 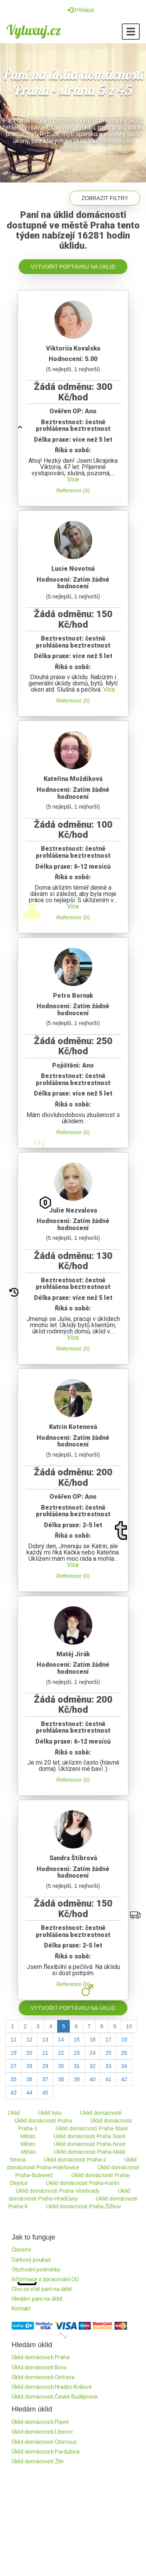 What do you see at coordinates (88, 1990) in the screenshot?
I see `indicates transgender identity option` at bounding box center [88, 1990].